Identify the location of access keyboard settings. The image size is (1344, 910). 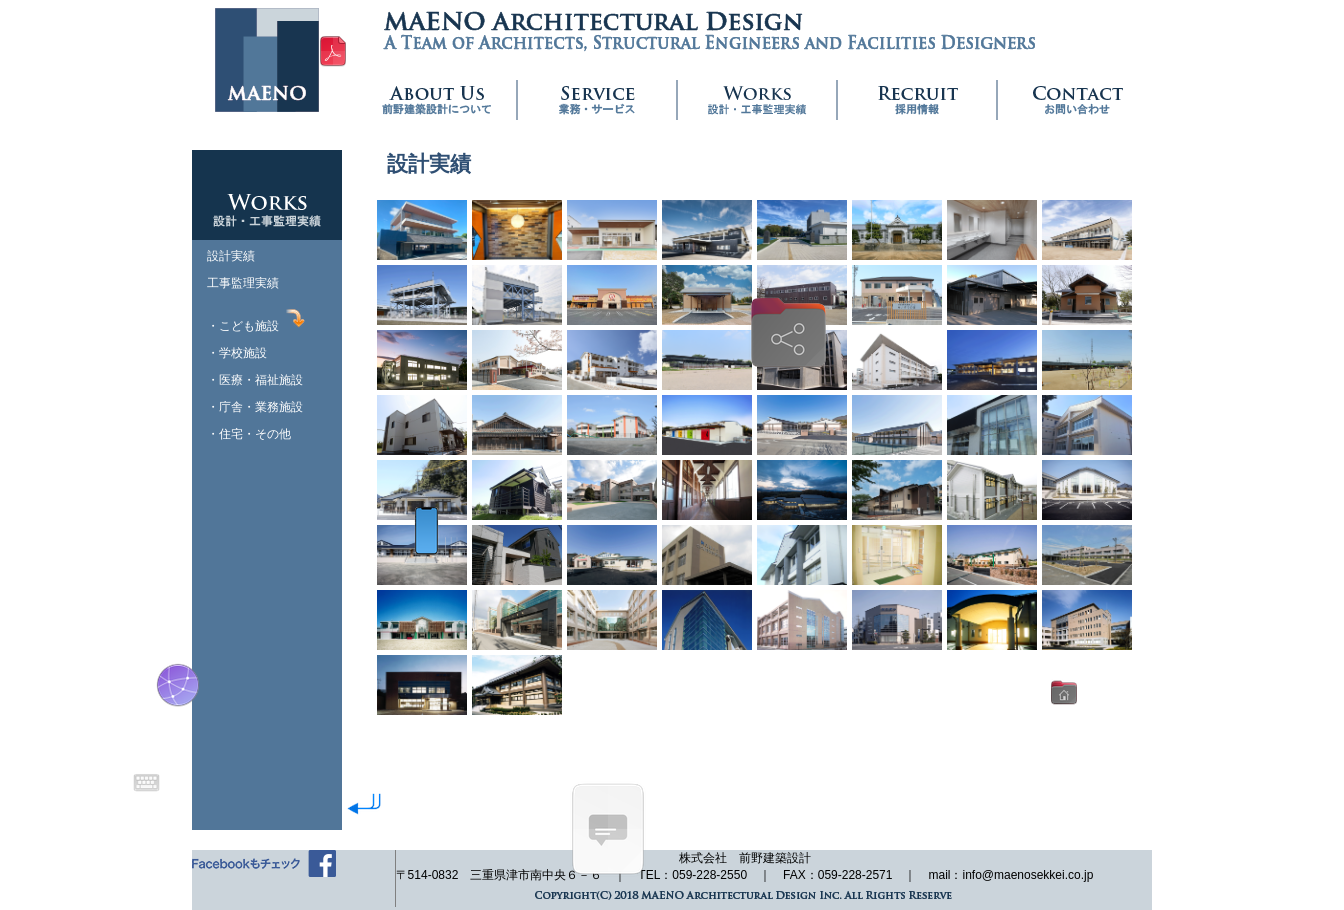
(146, 782).